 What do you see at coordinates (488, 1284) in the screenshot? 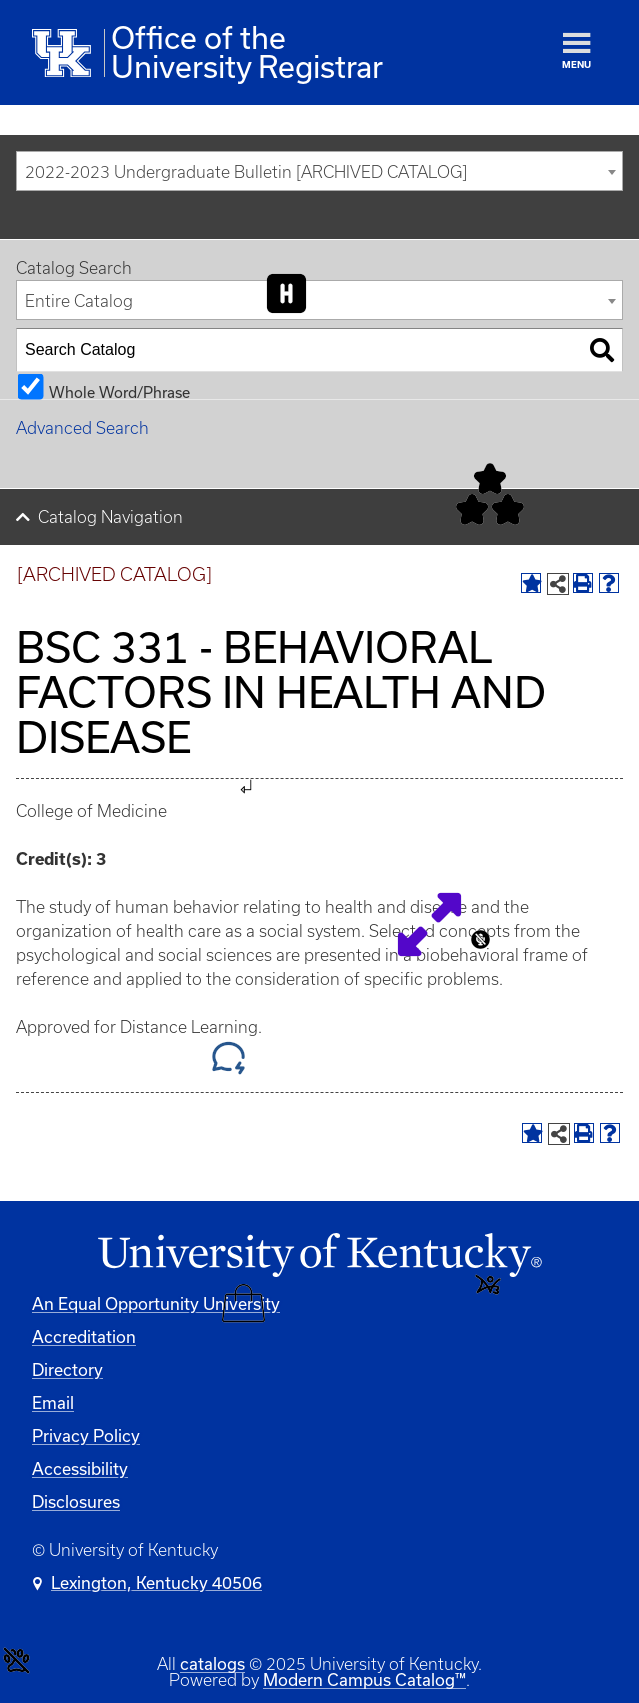
I see `link to Archive of Our Own (AO3) fanfiction platform` at bounding box center [488, 1284].